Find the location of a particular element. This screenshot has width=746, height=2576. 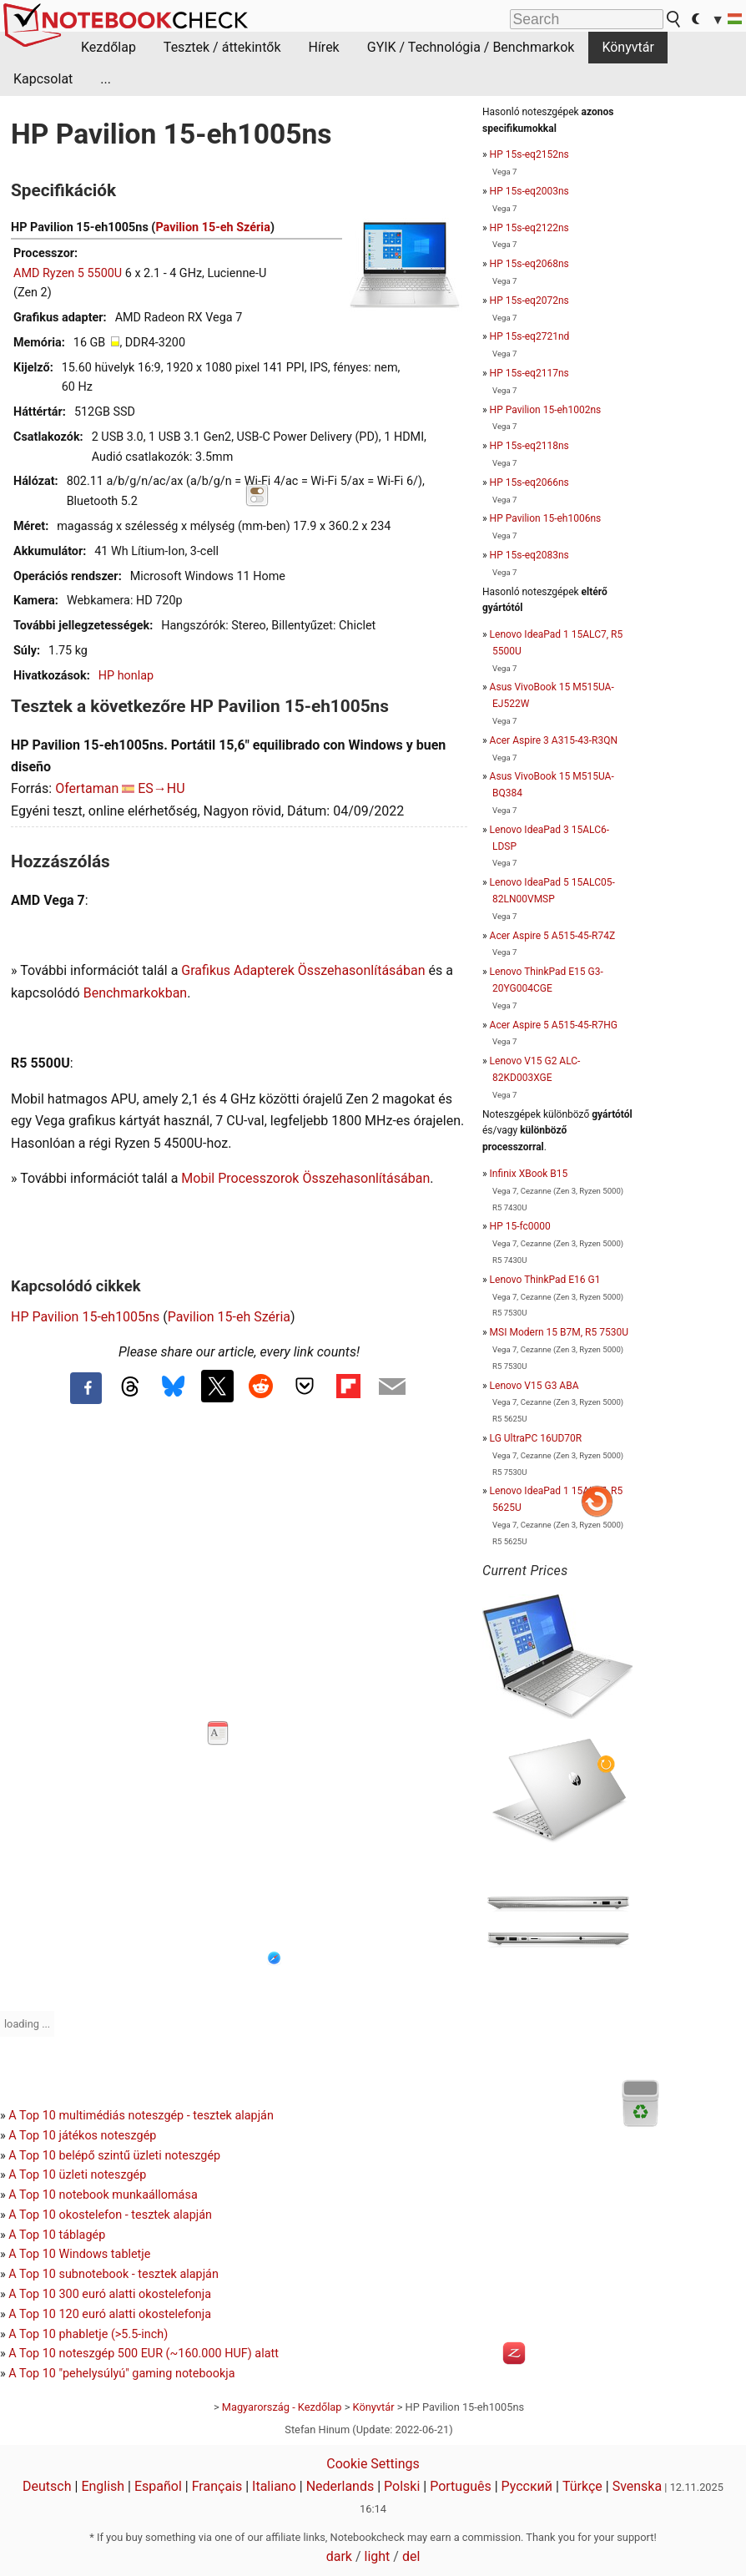

open the gnome books e-reader application is located at coordinates (218, 1733).